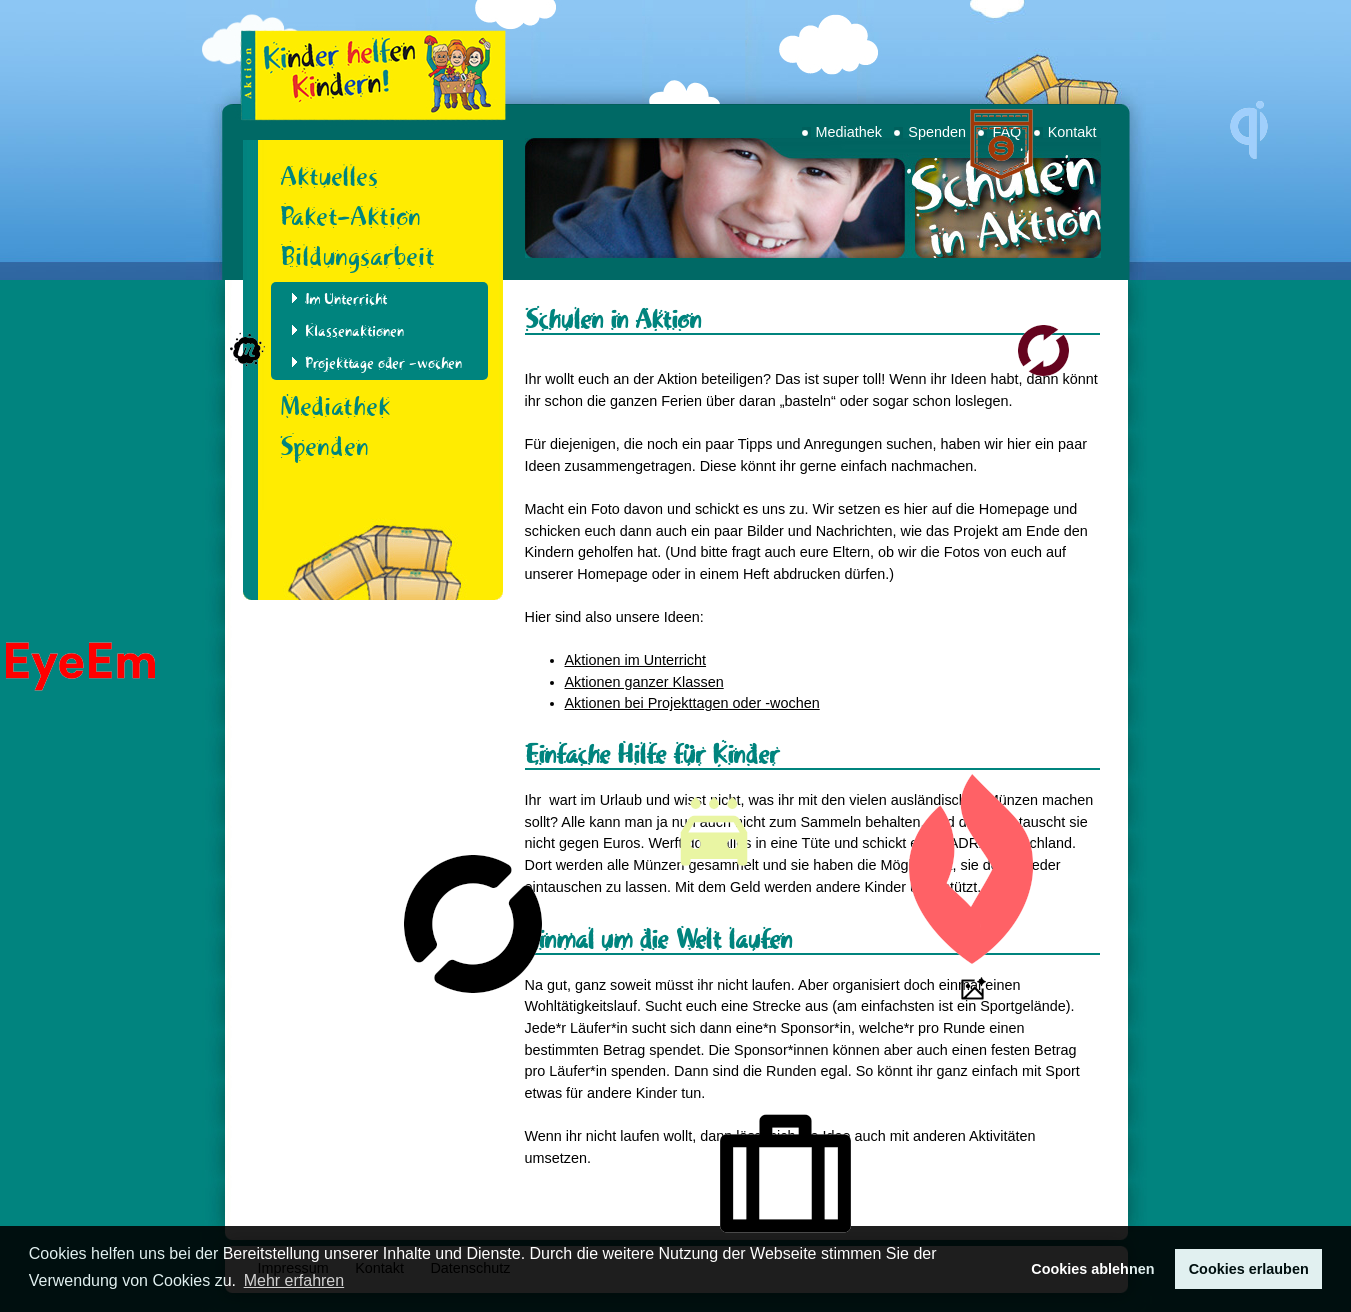  Describe the element at coordinates (1249, 130) in the screenshot. I see `indicates qi wireless charging capability` at that location.